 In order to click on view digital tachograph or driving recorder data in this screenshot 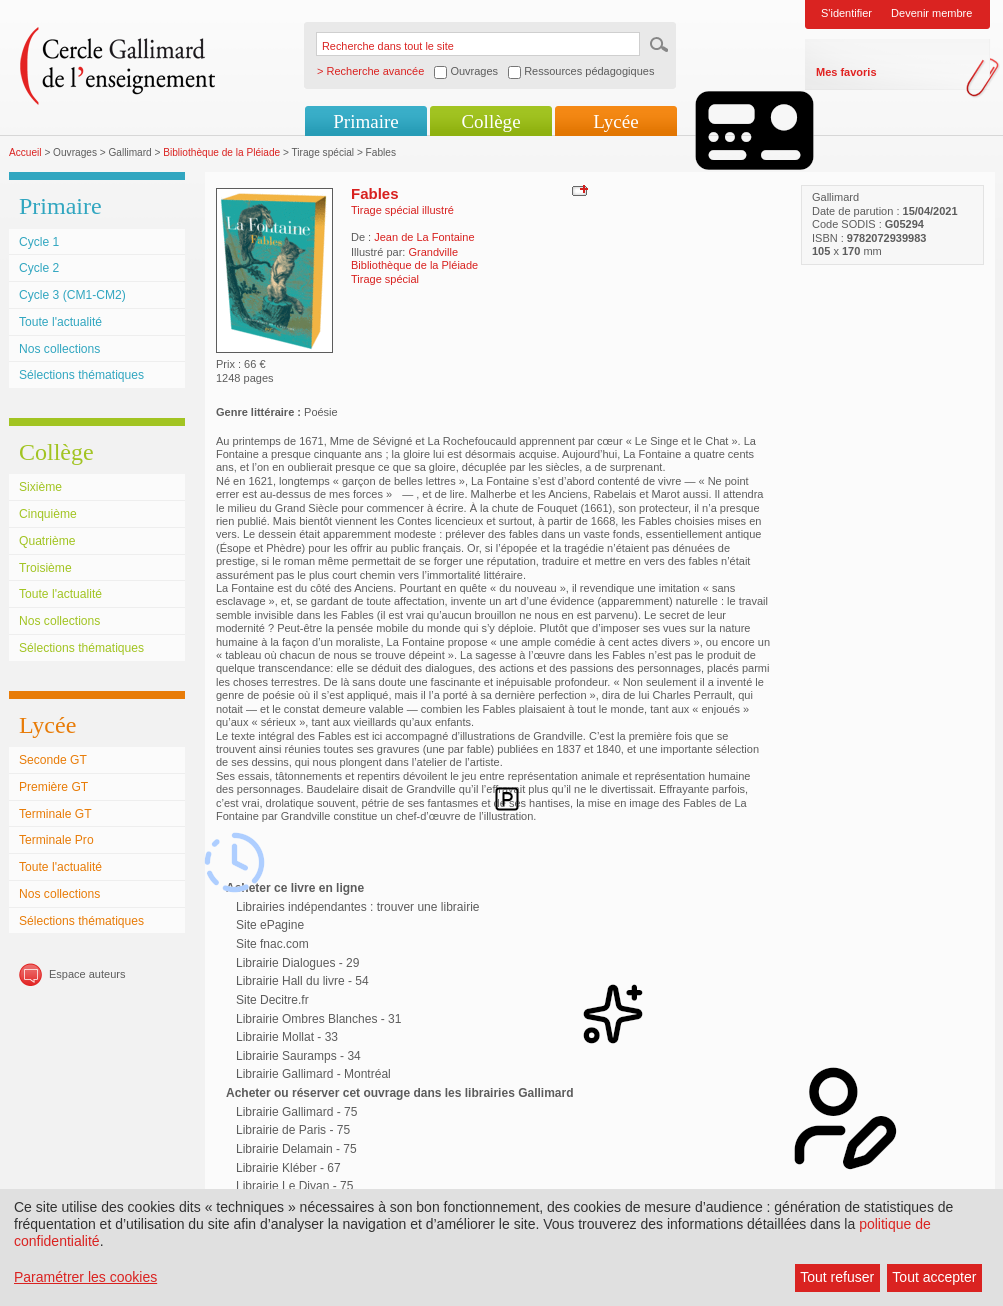, I will do `click(754, 130)`.